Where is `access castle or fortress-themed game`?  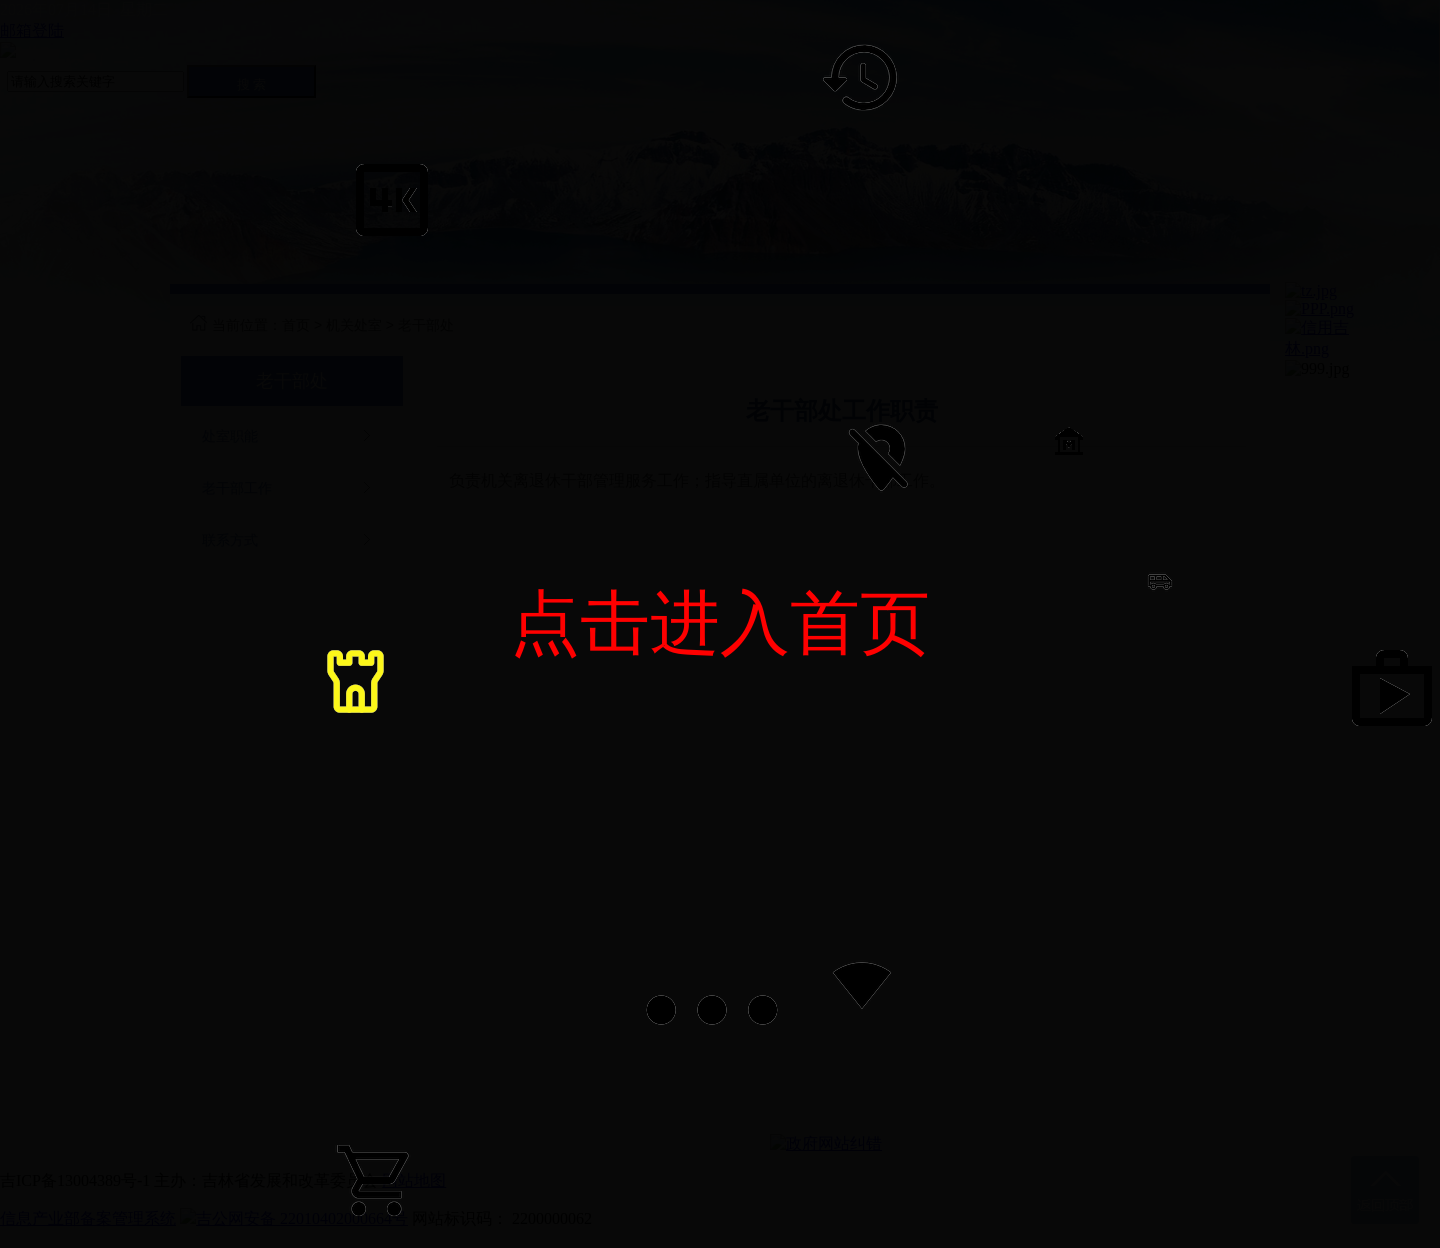 access castle or fortress-themed game is located at coordinates (355, 681).